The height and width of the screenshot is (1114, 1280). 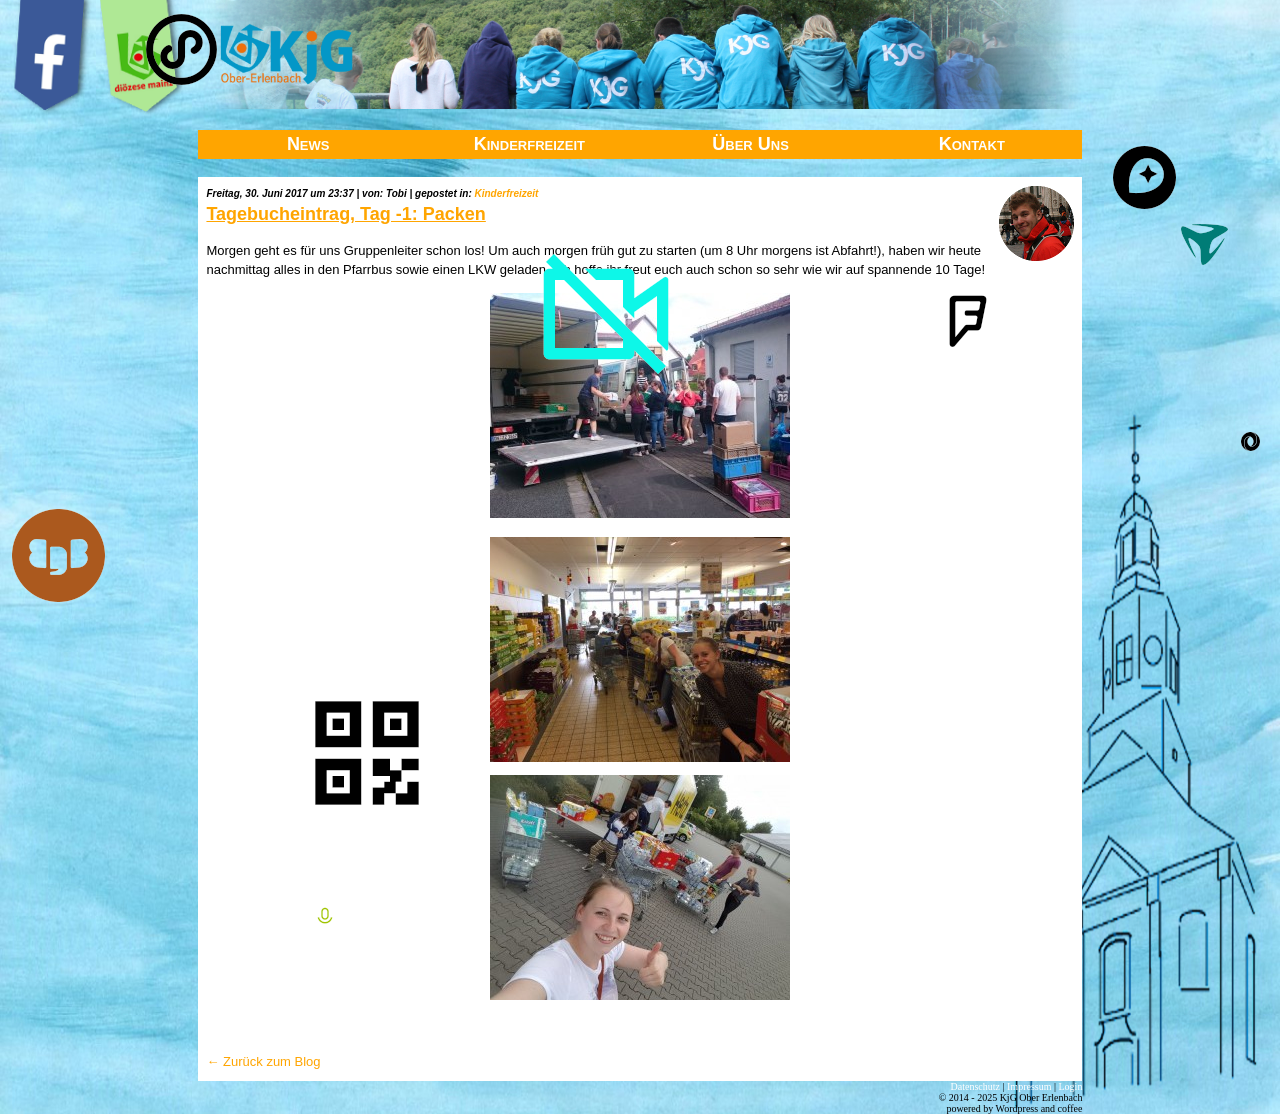 I want to click on turn off camera during a video call, so click(x=606, y=314).